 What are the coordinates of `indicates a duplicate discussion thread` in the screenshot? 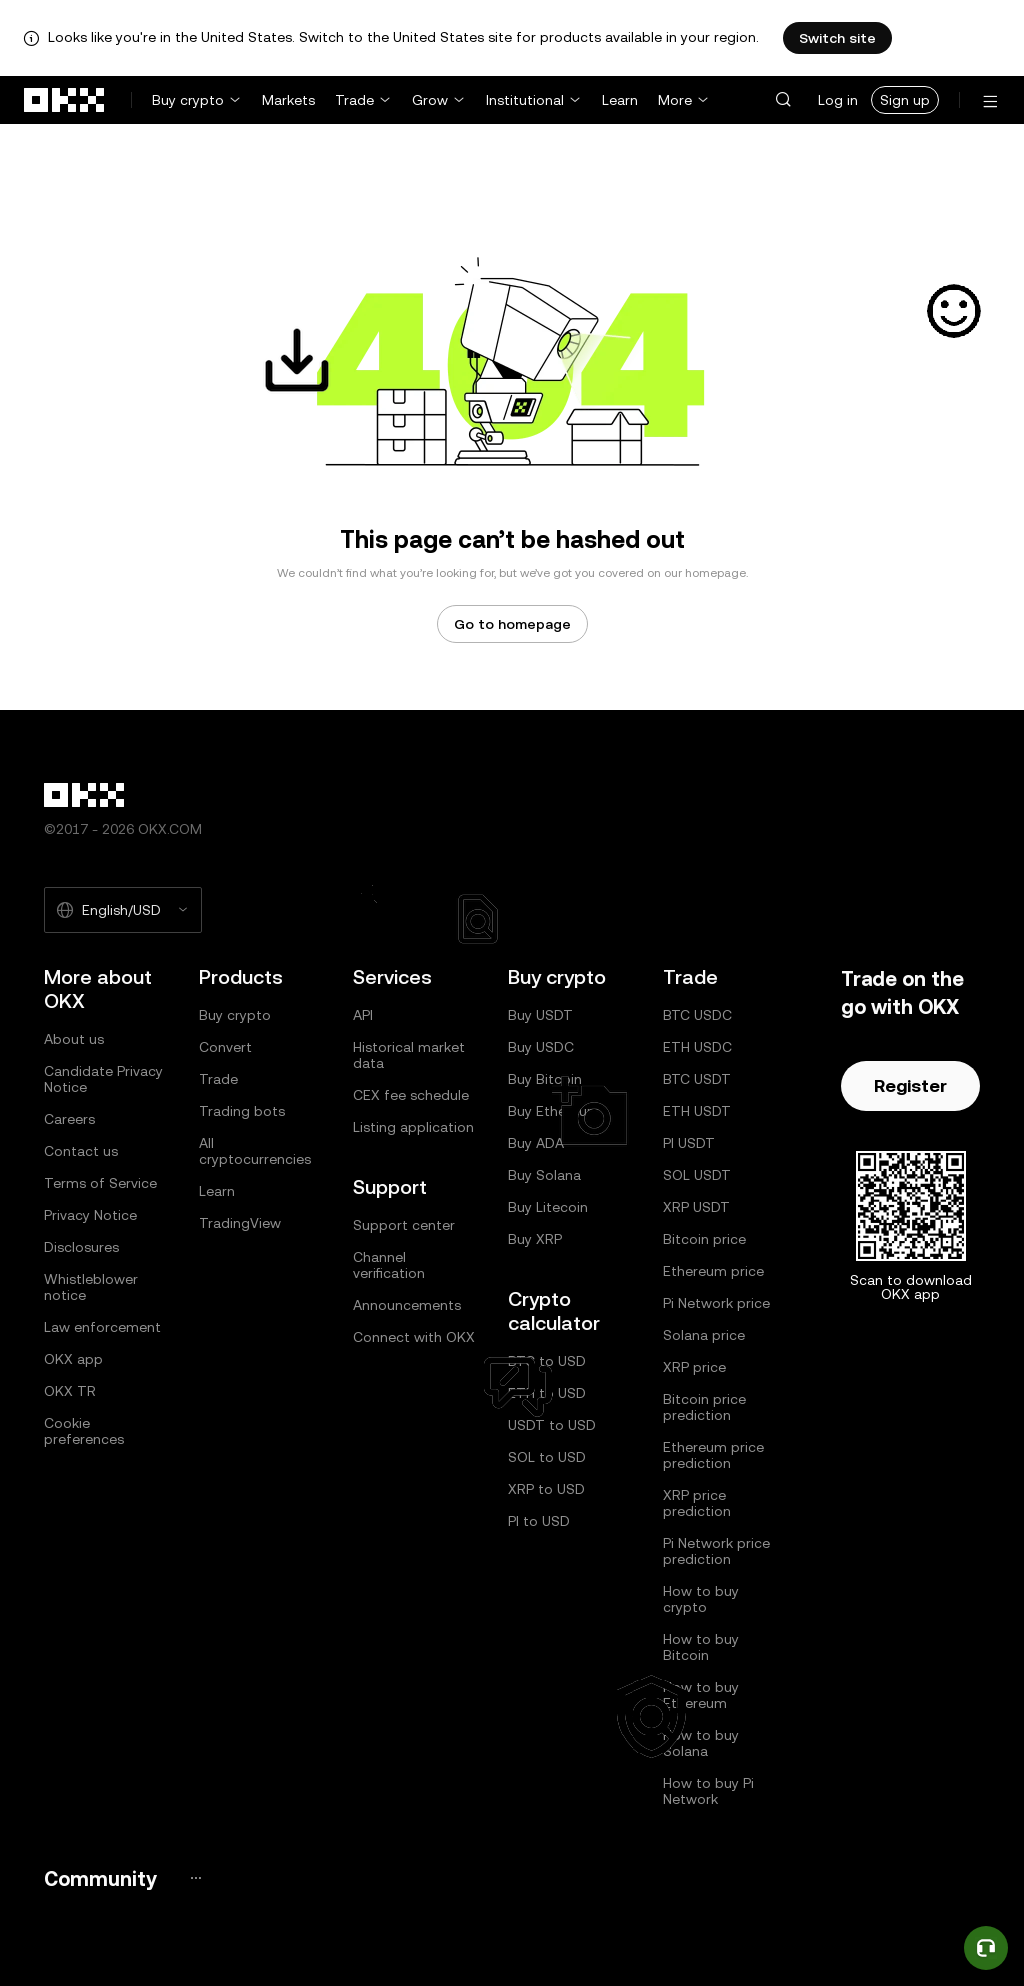 It's located at (518, 1387).